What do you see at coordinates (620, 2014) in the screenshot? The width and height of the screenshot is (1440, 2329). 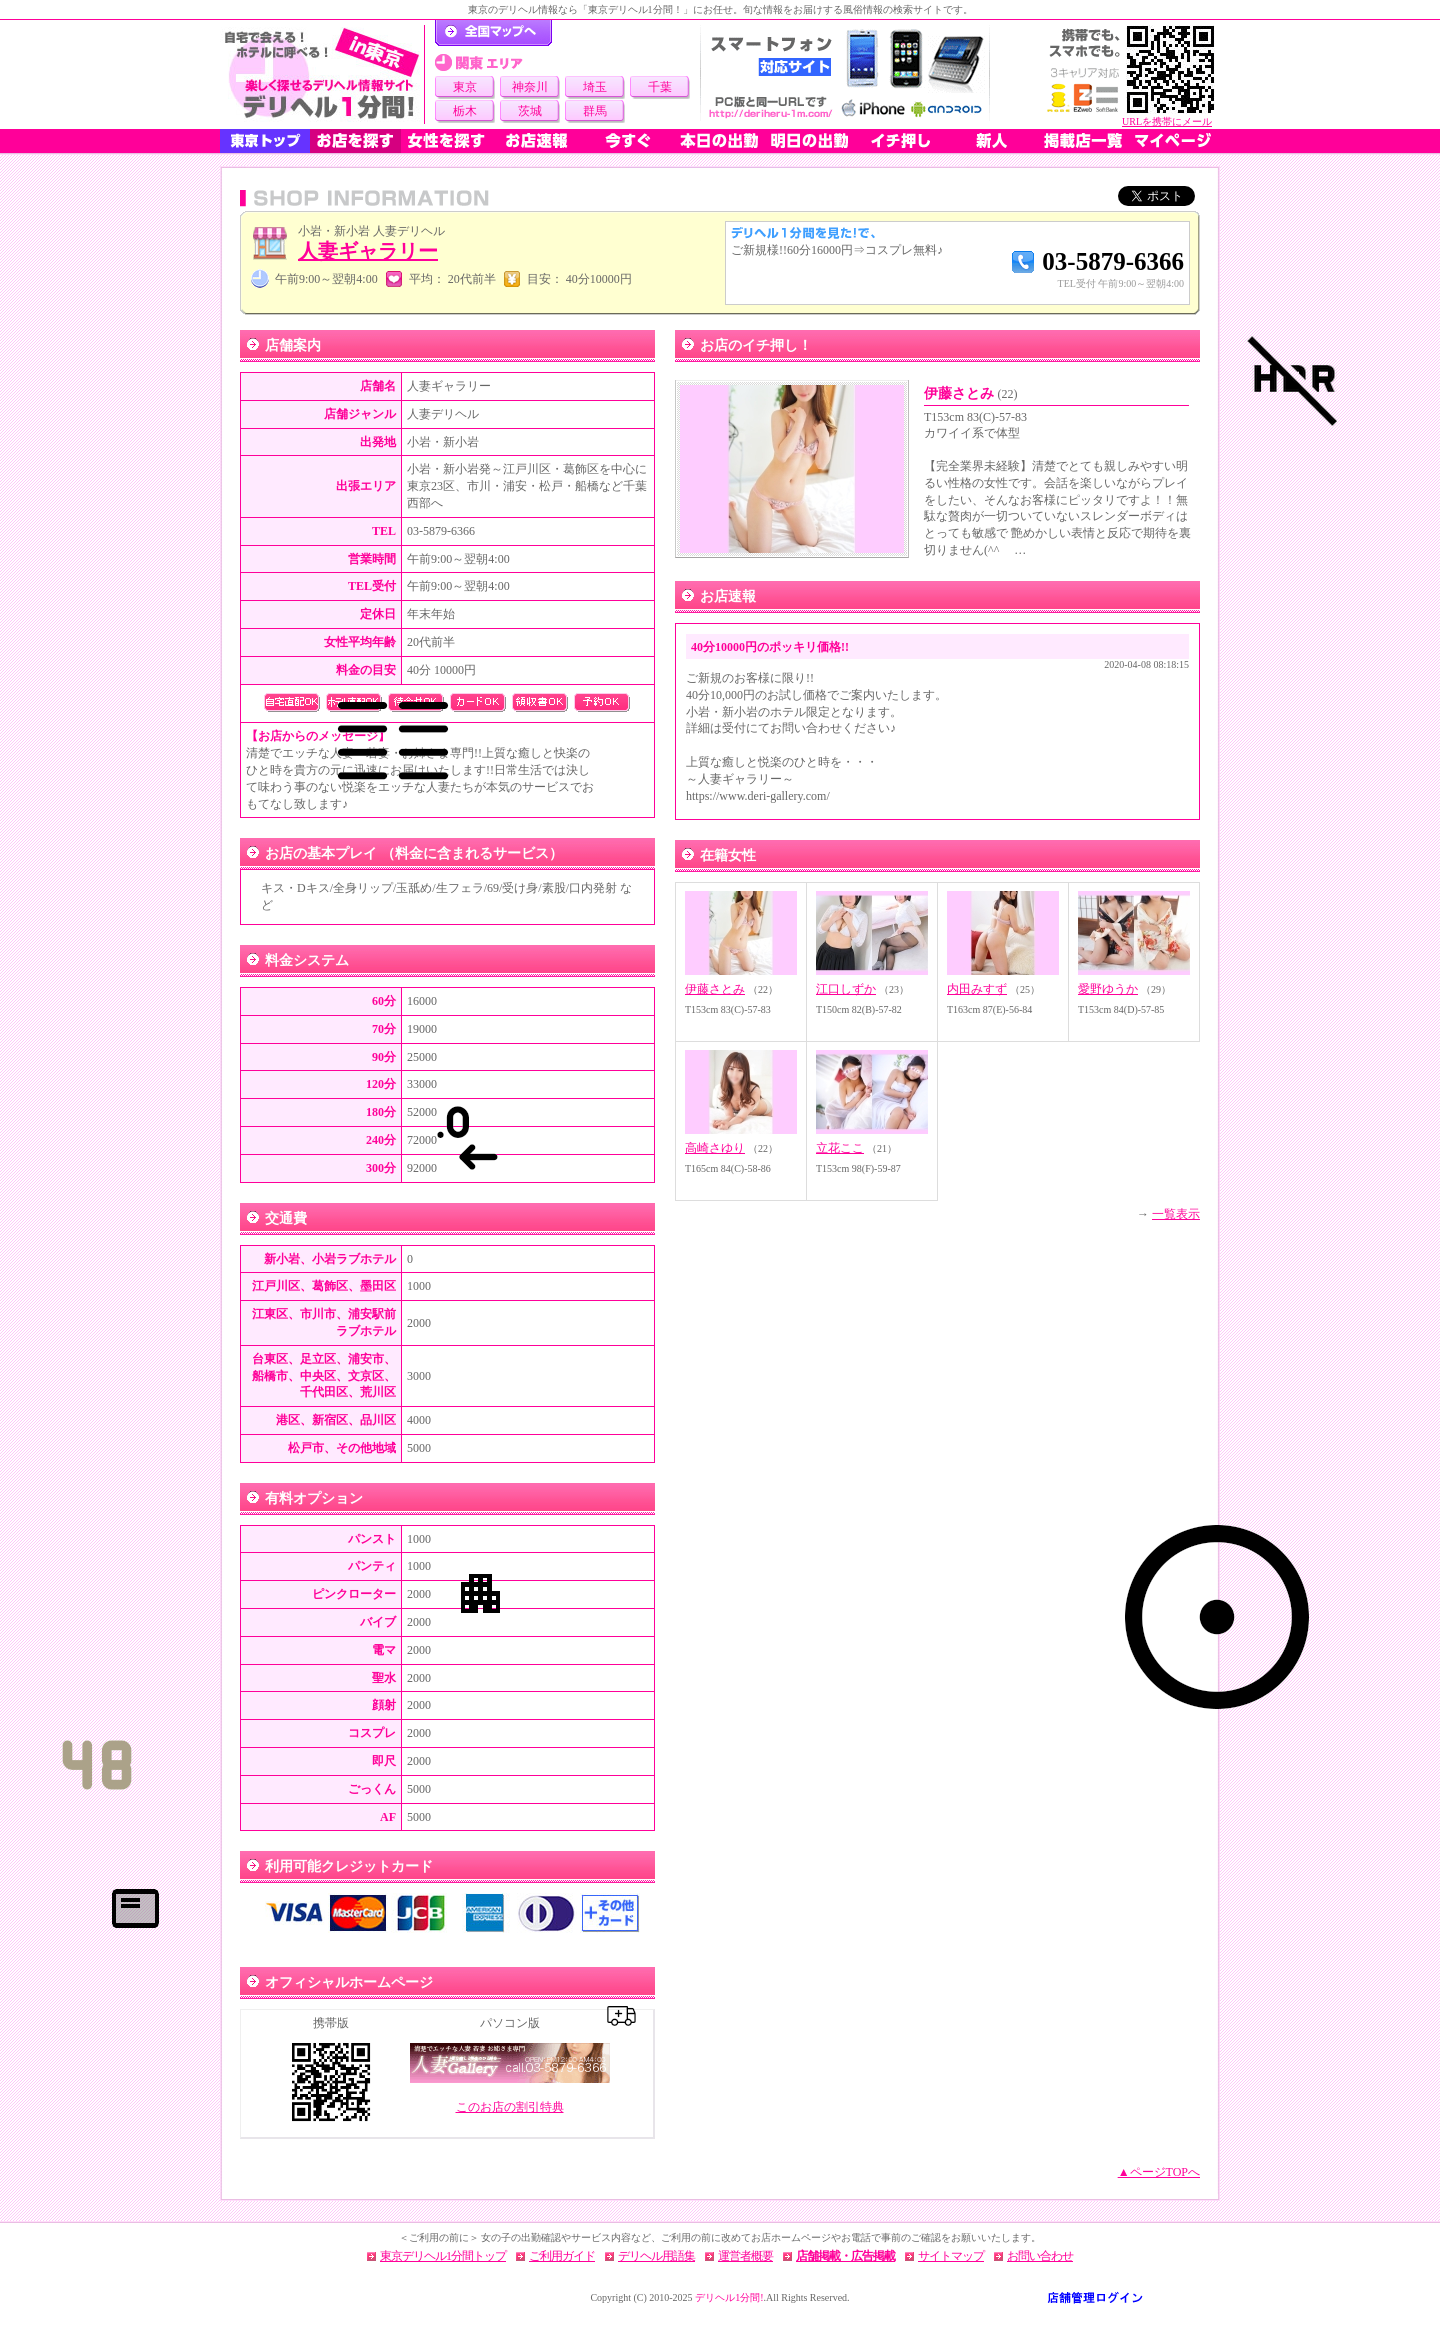 I see `access emergency medical services` at bounding box center [620, 2014].